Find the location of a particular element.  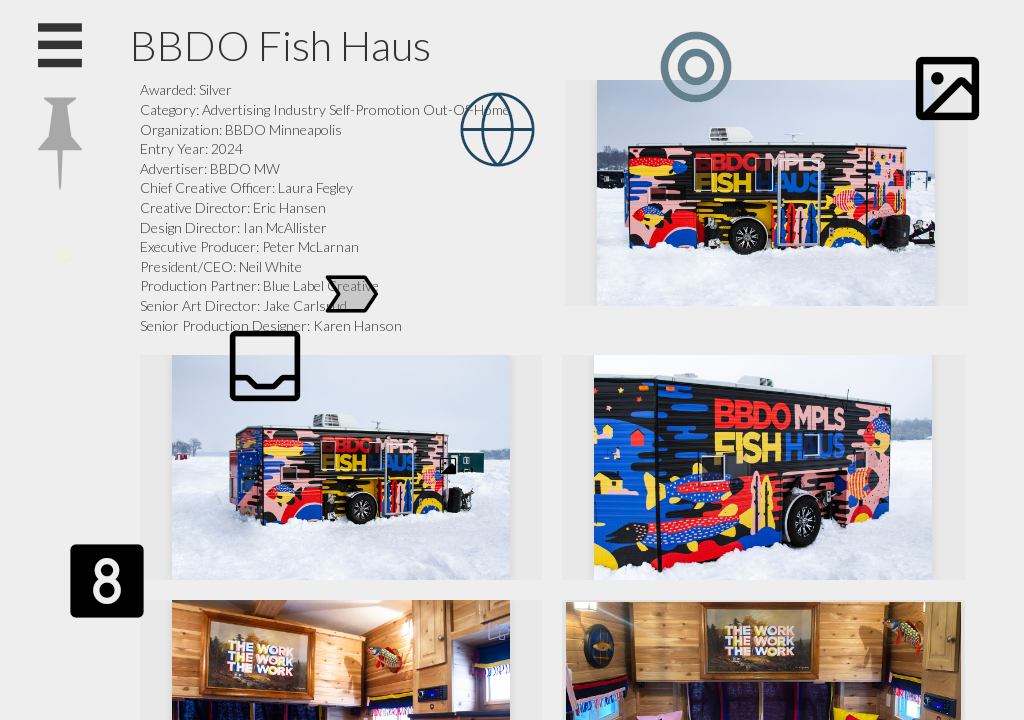

select a single option from a list is located at coordinates (696, 67).